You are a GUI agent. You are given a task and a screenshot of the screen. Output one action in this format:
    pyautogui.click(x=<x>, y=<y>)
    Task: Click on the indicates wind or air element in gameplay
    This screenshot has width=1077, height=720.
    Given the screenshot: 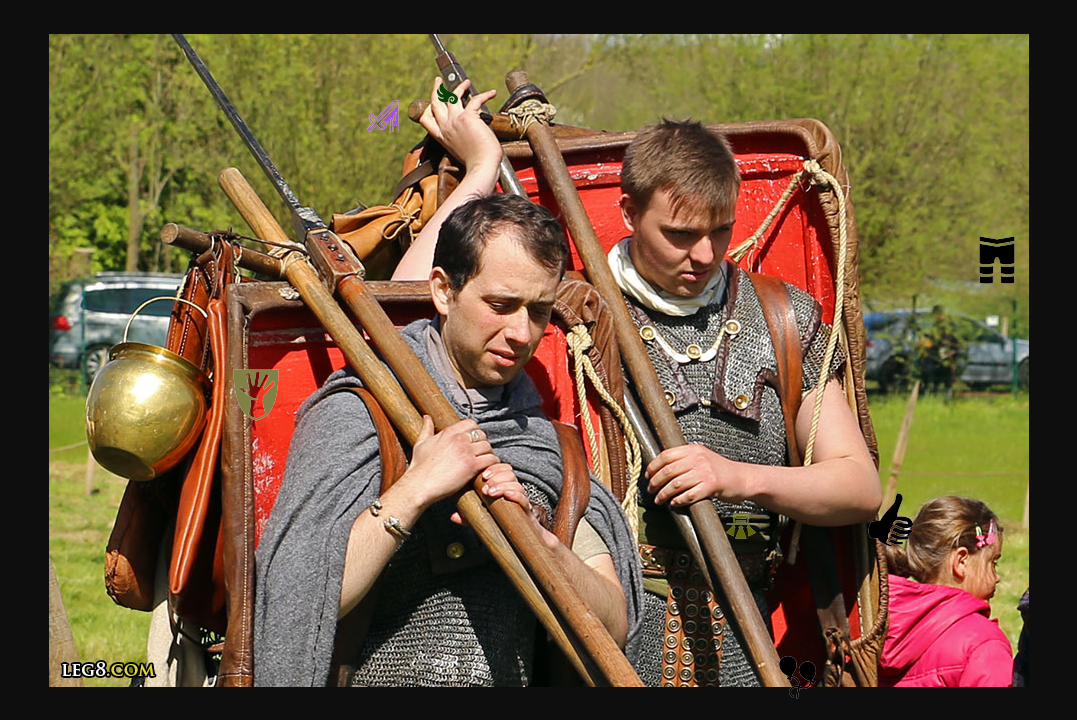 What is the action you would take?
    pyautogui.click(x=447, y=93)
    